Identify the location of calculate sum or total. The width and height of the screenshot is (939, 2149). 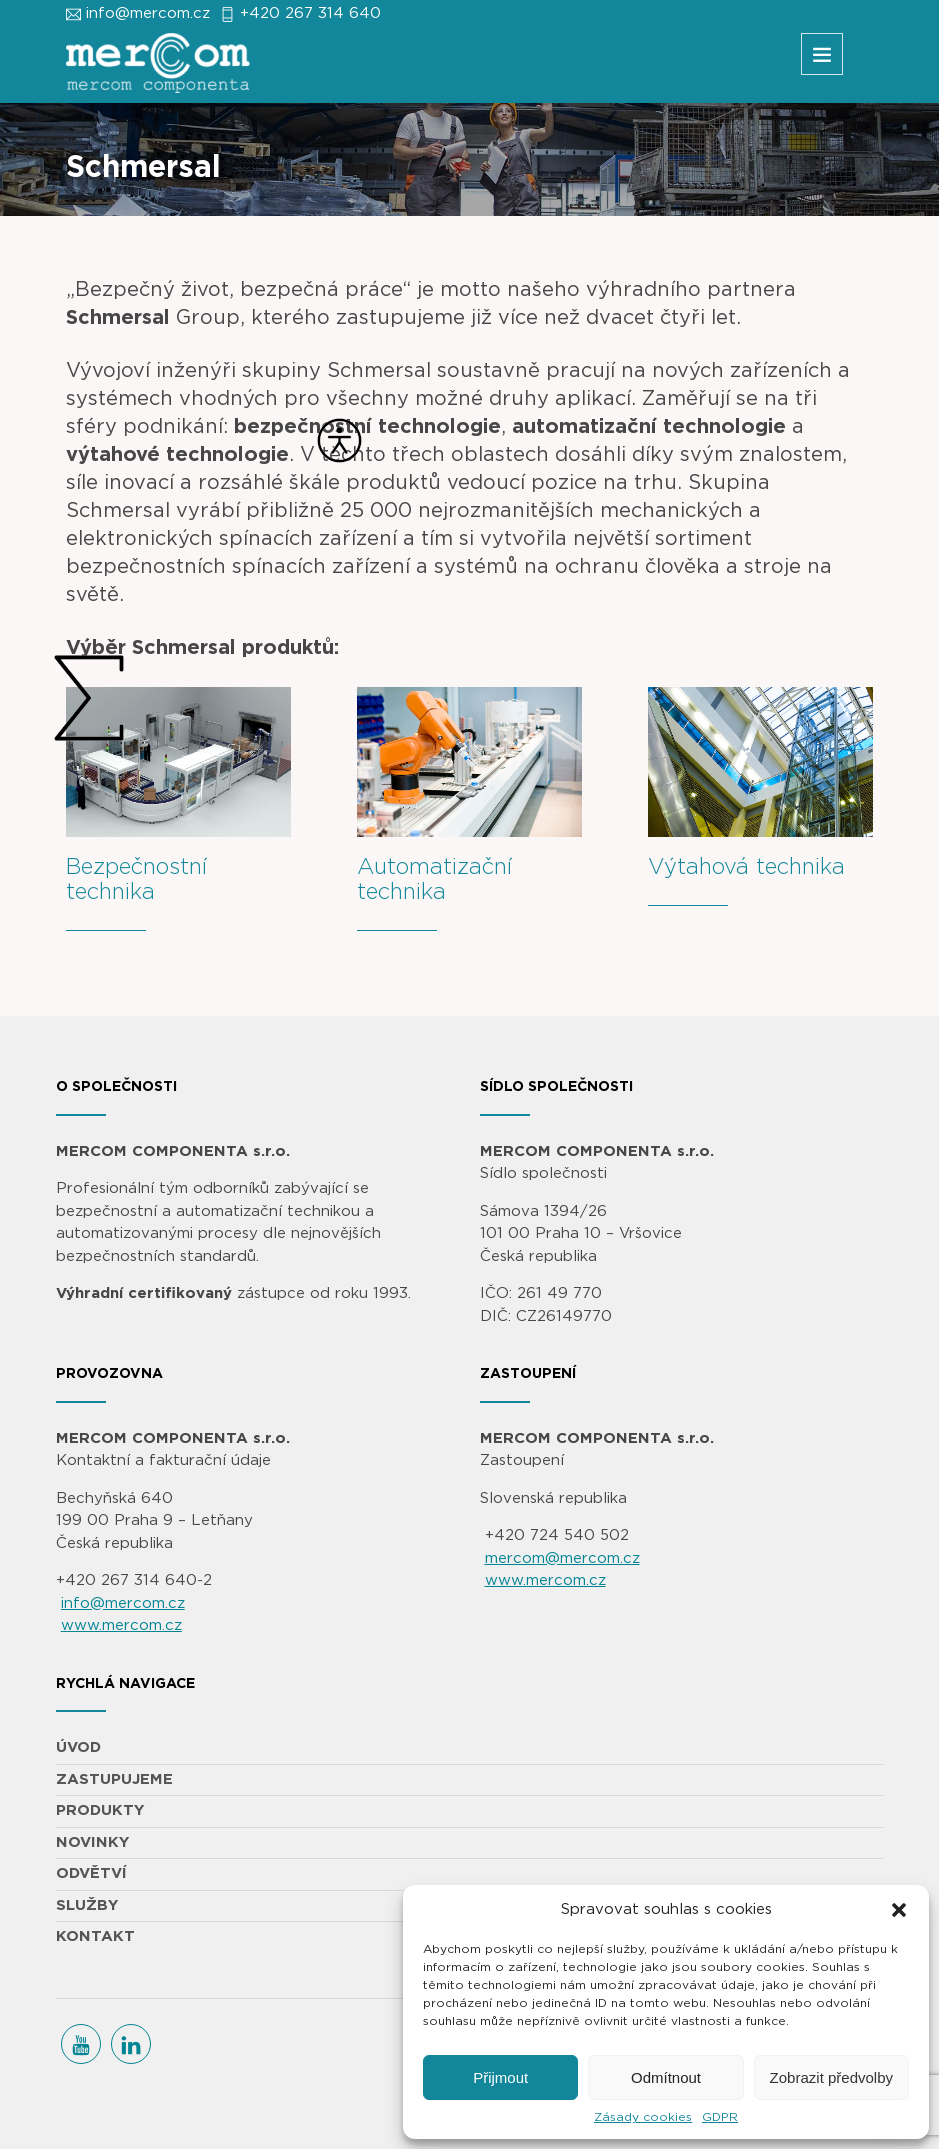
(89, 698).